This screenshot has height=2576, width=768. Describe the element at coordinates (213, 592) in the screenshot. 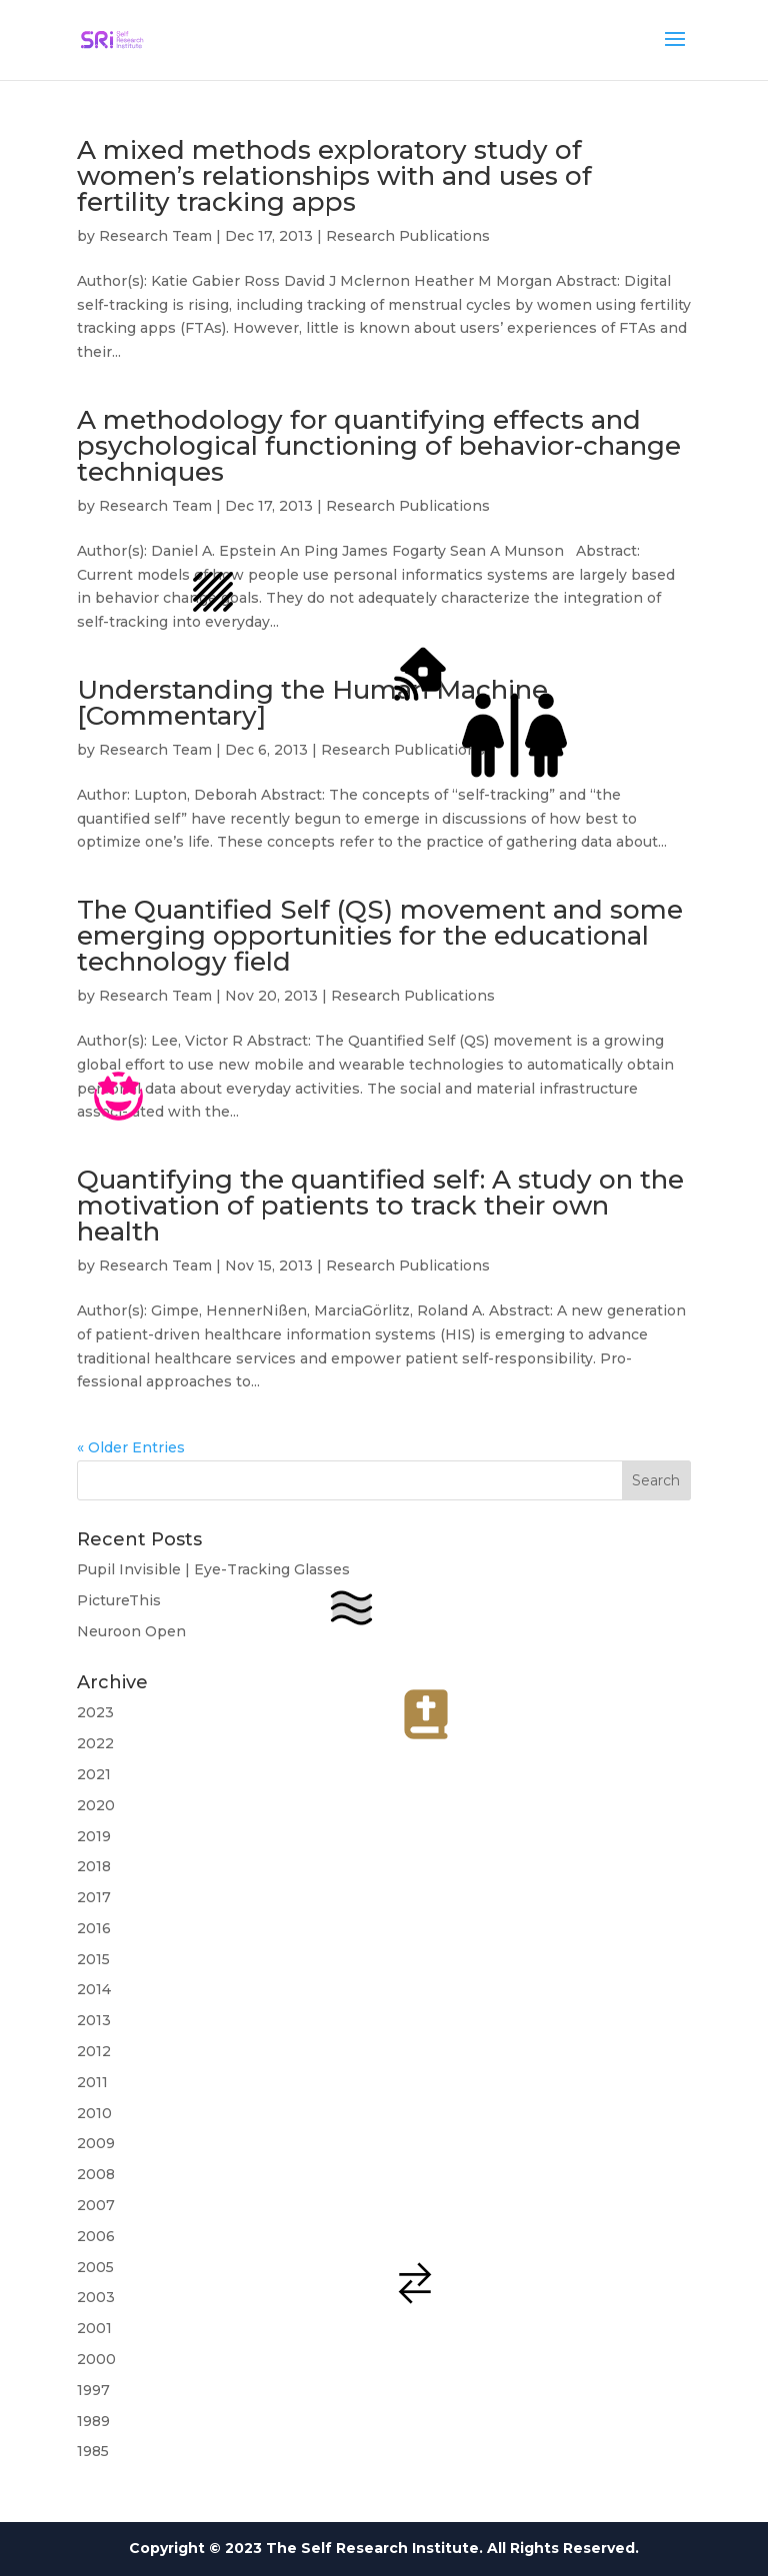

I see `apply texture or pattern to selection` at that location.